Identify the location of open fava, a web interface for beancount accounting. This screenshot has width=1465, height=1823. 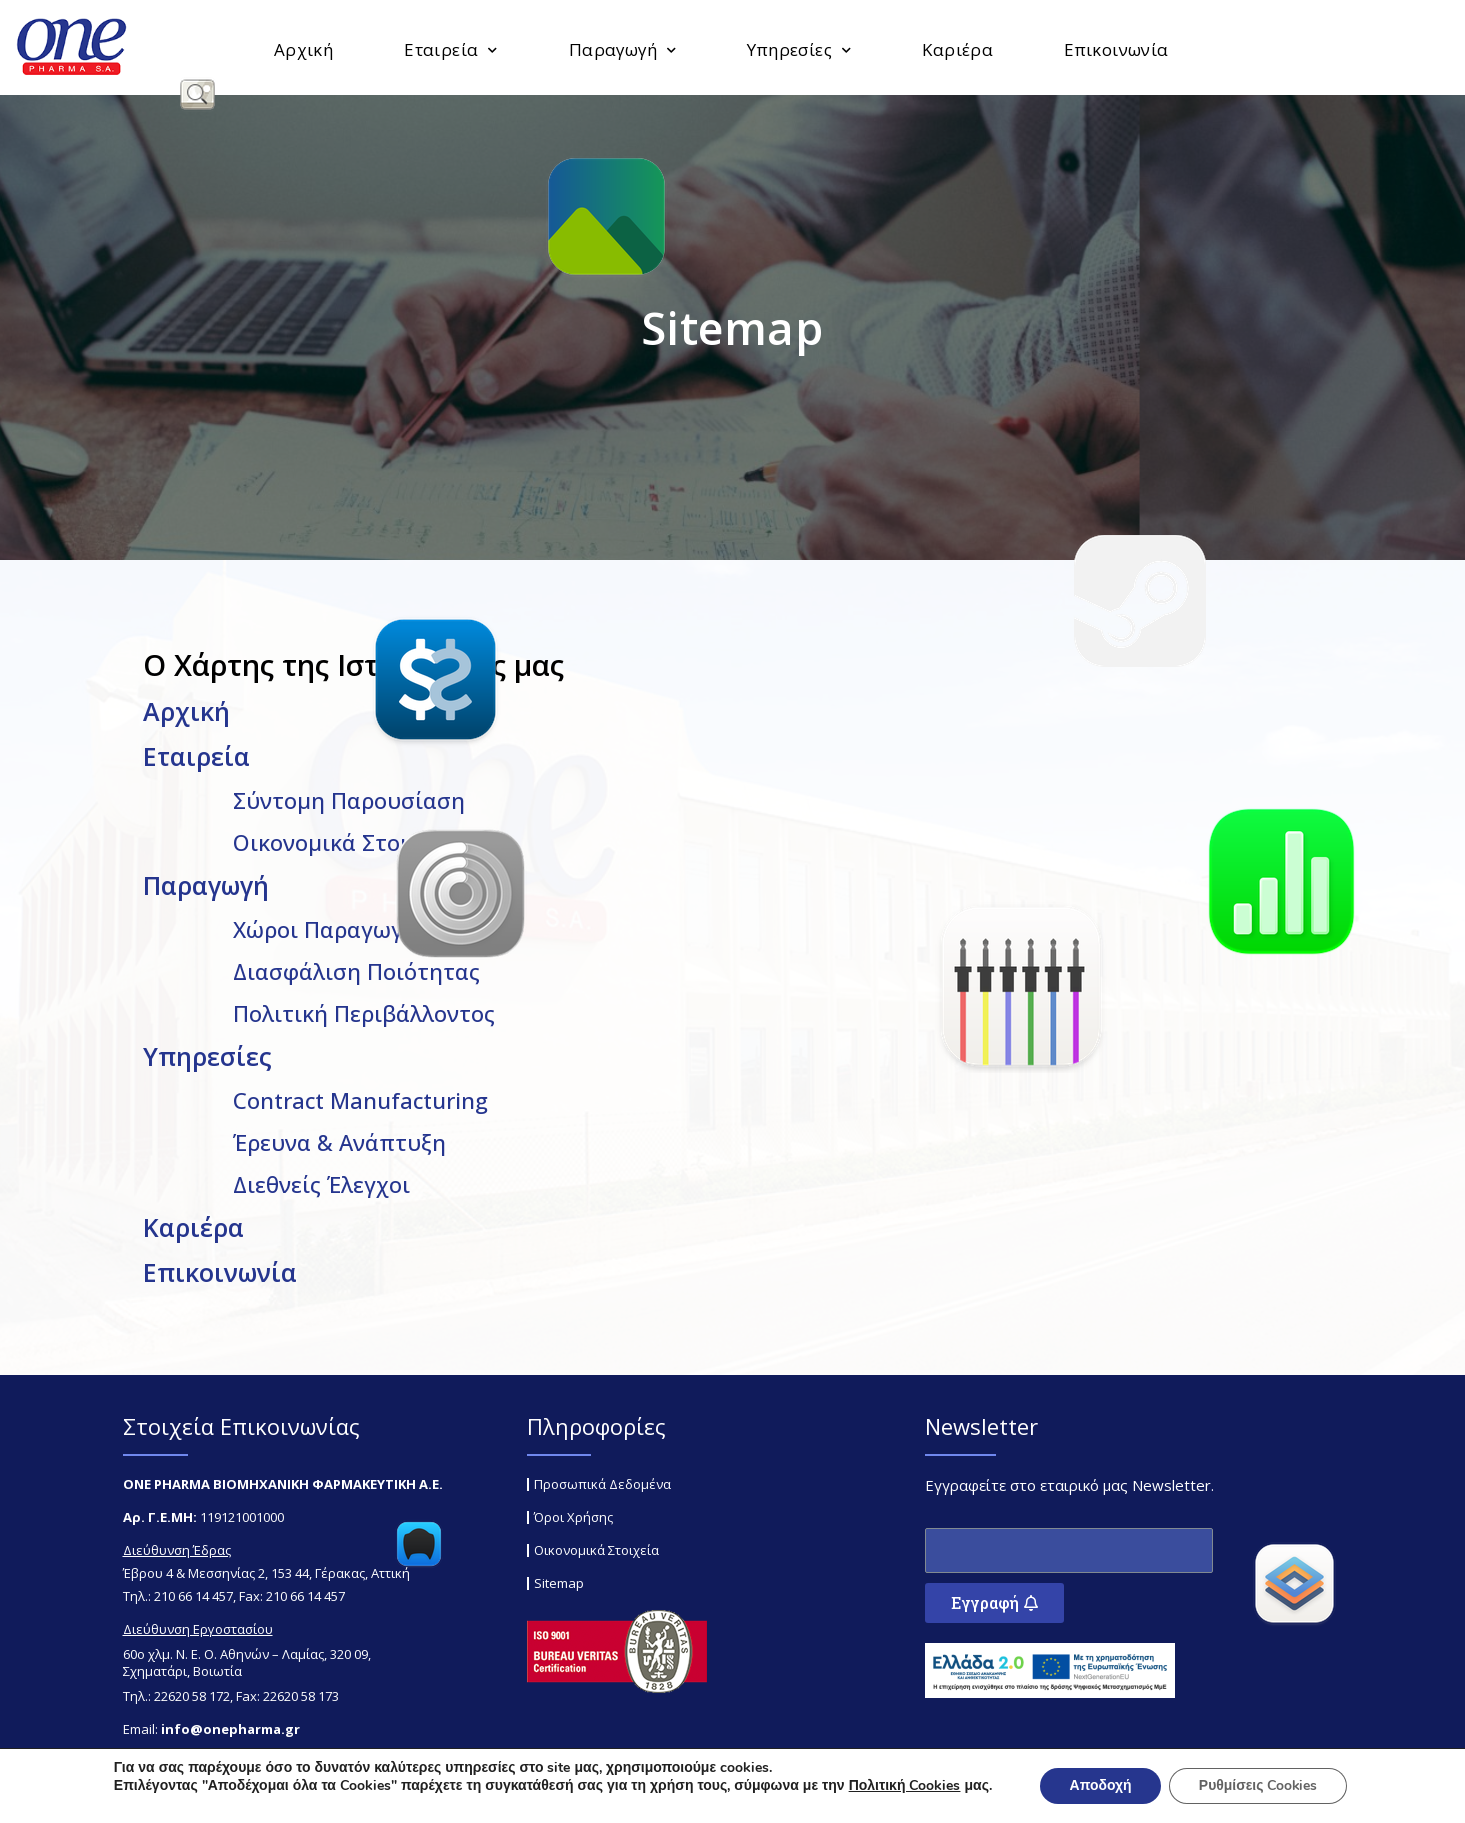
(435, 679).